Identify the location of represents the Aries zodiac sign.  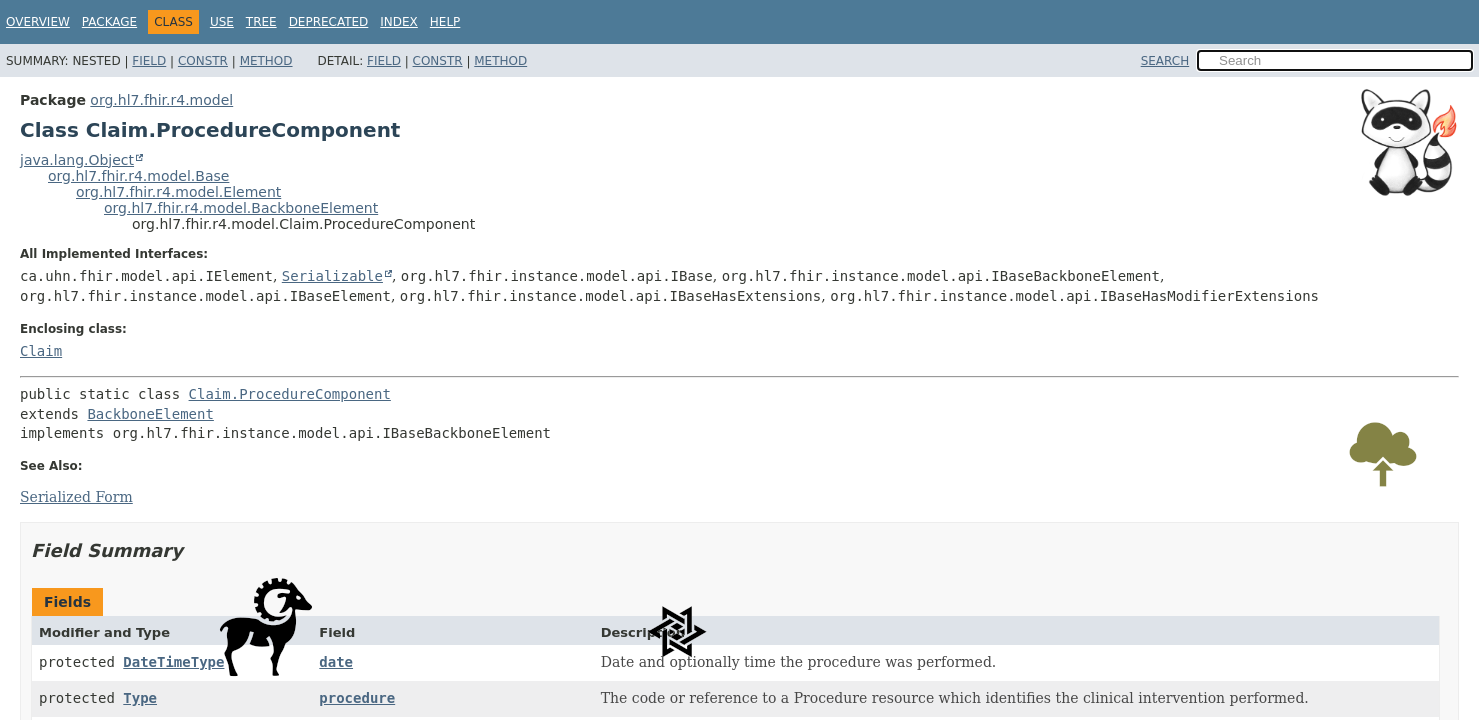
(266, 627).